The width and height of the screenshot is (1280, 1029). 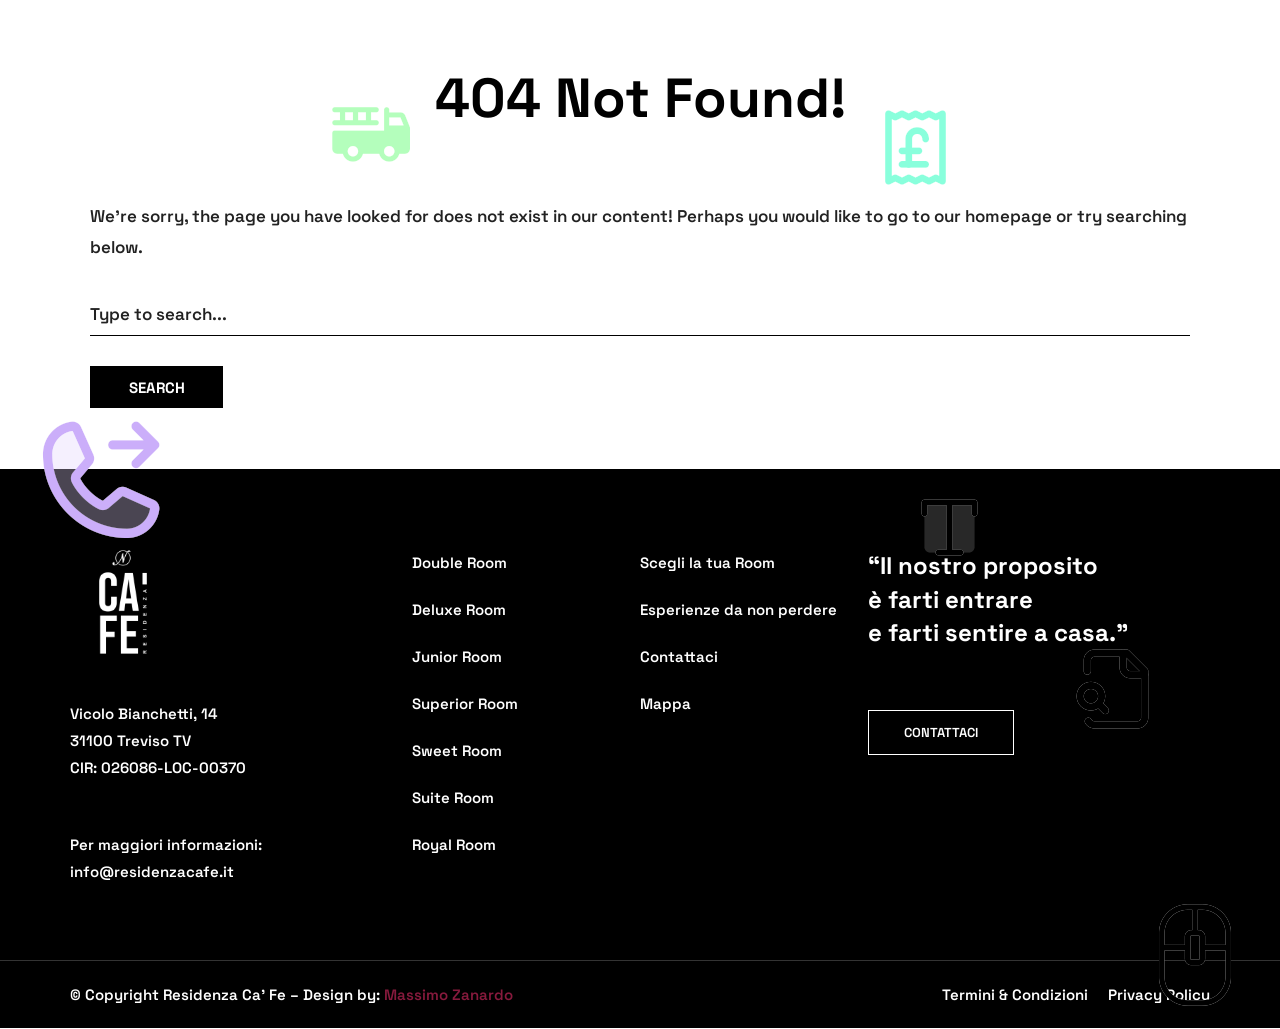 I want to click on view receipt or transaction in pounds sterling, so click(x=915, y=147).